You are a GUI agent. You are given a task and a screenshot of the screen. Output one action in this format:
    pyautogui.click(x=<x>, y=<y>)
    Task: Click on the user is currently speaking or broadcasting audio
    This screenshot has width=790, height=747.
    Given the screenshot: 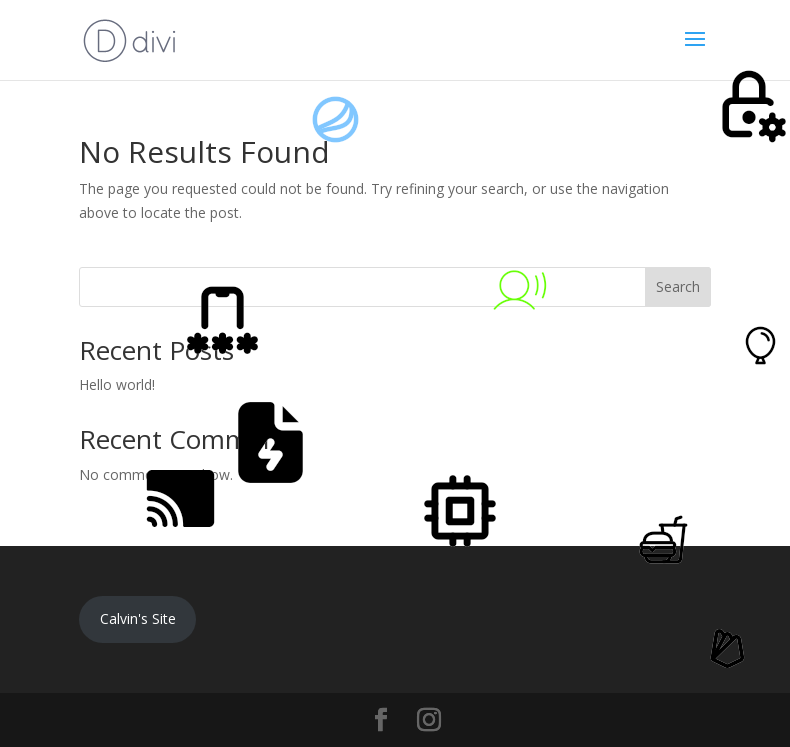 What is the action you would take?
    pyautogui.click(x=519, y=290)
    